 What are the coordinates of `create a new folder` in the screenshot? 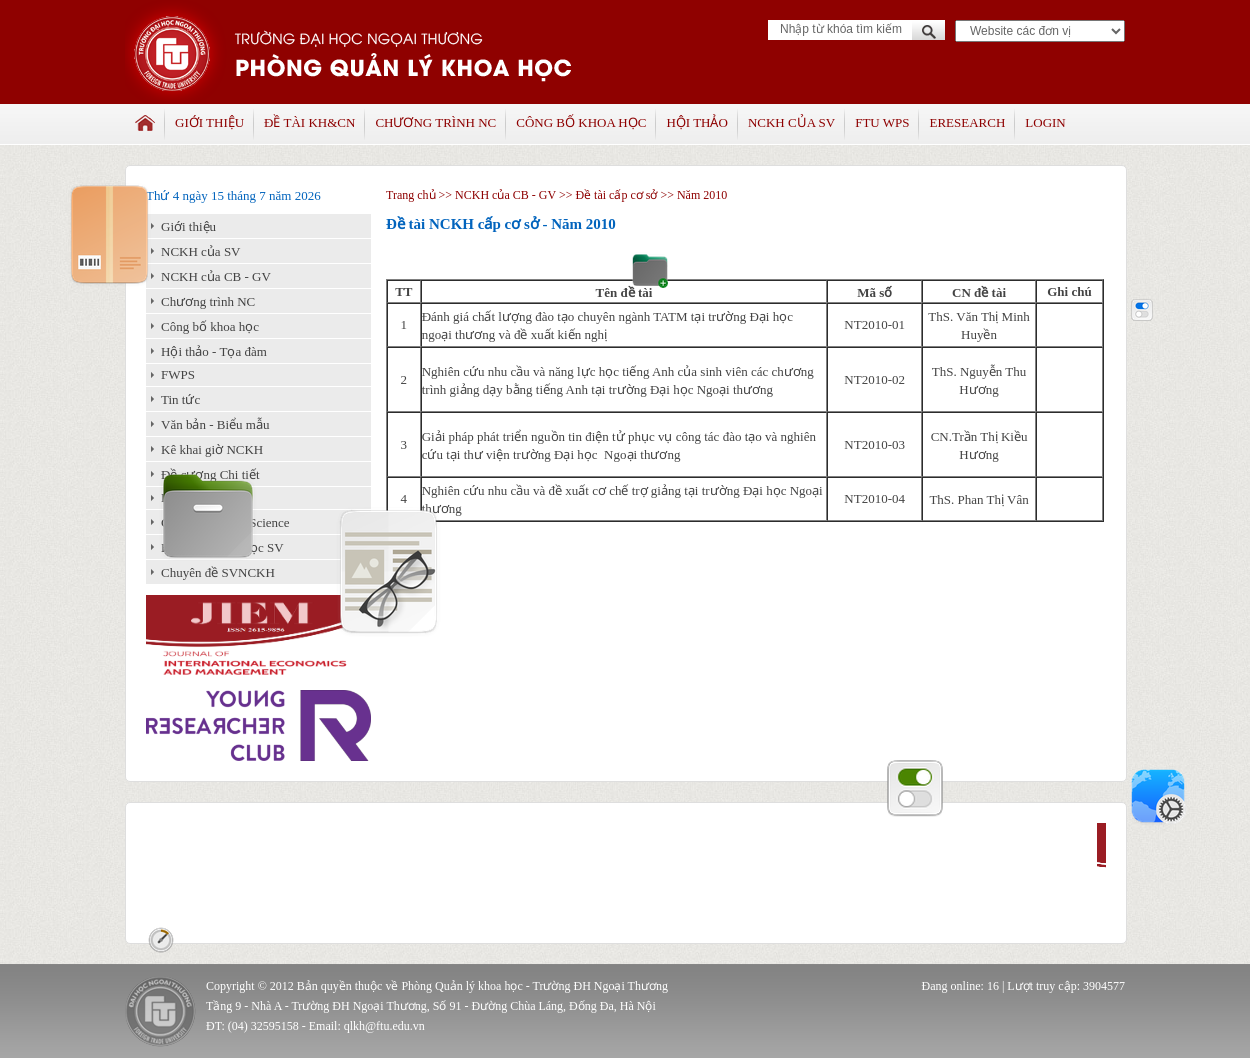 It's located at (650, 270).